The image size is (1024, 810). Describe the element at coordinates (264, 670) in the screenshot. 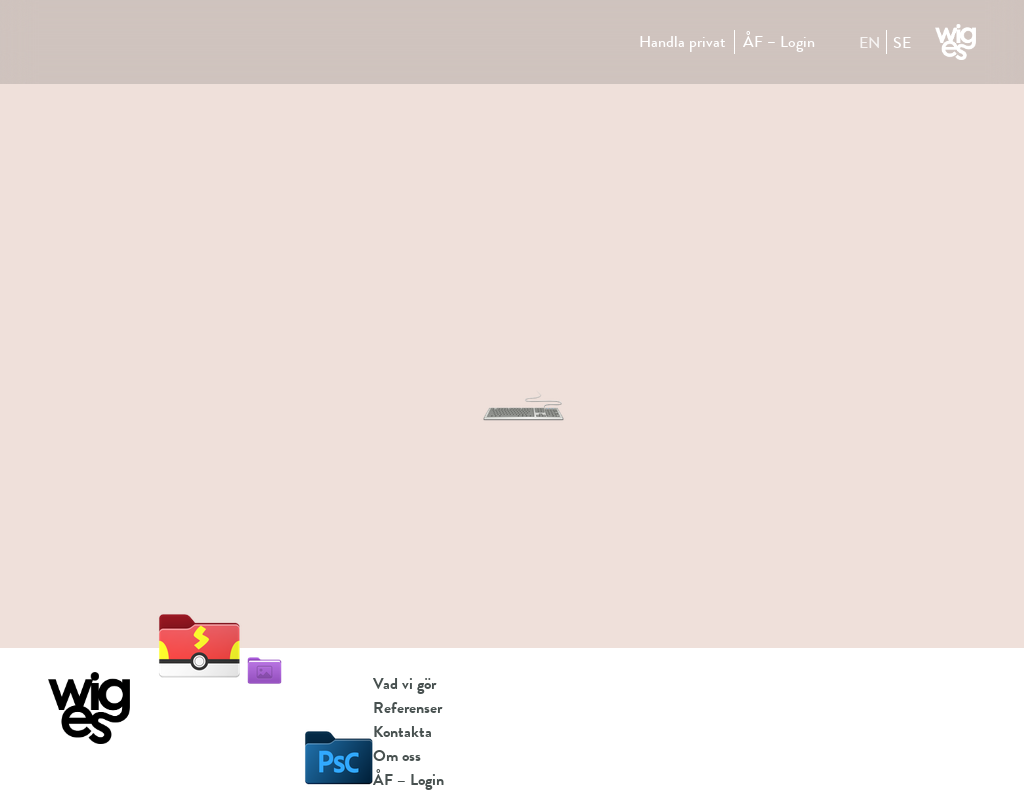

I see `open your images folder` at that location.